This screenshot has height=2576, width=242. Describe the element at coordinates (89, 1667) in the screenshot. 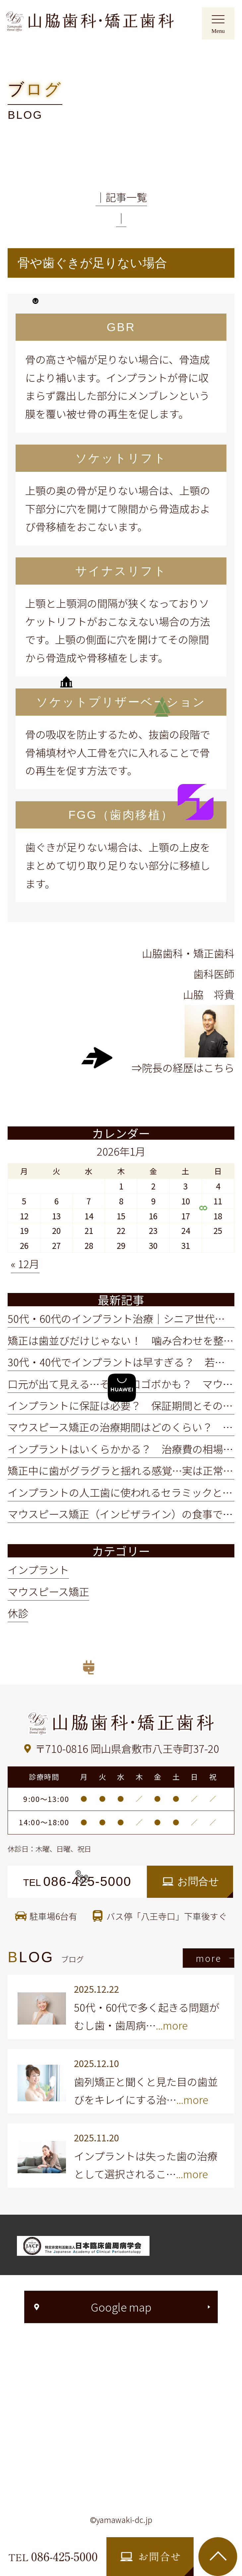

I see `connect to power source` at that location.